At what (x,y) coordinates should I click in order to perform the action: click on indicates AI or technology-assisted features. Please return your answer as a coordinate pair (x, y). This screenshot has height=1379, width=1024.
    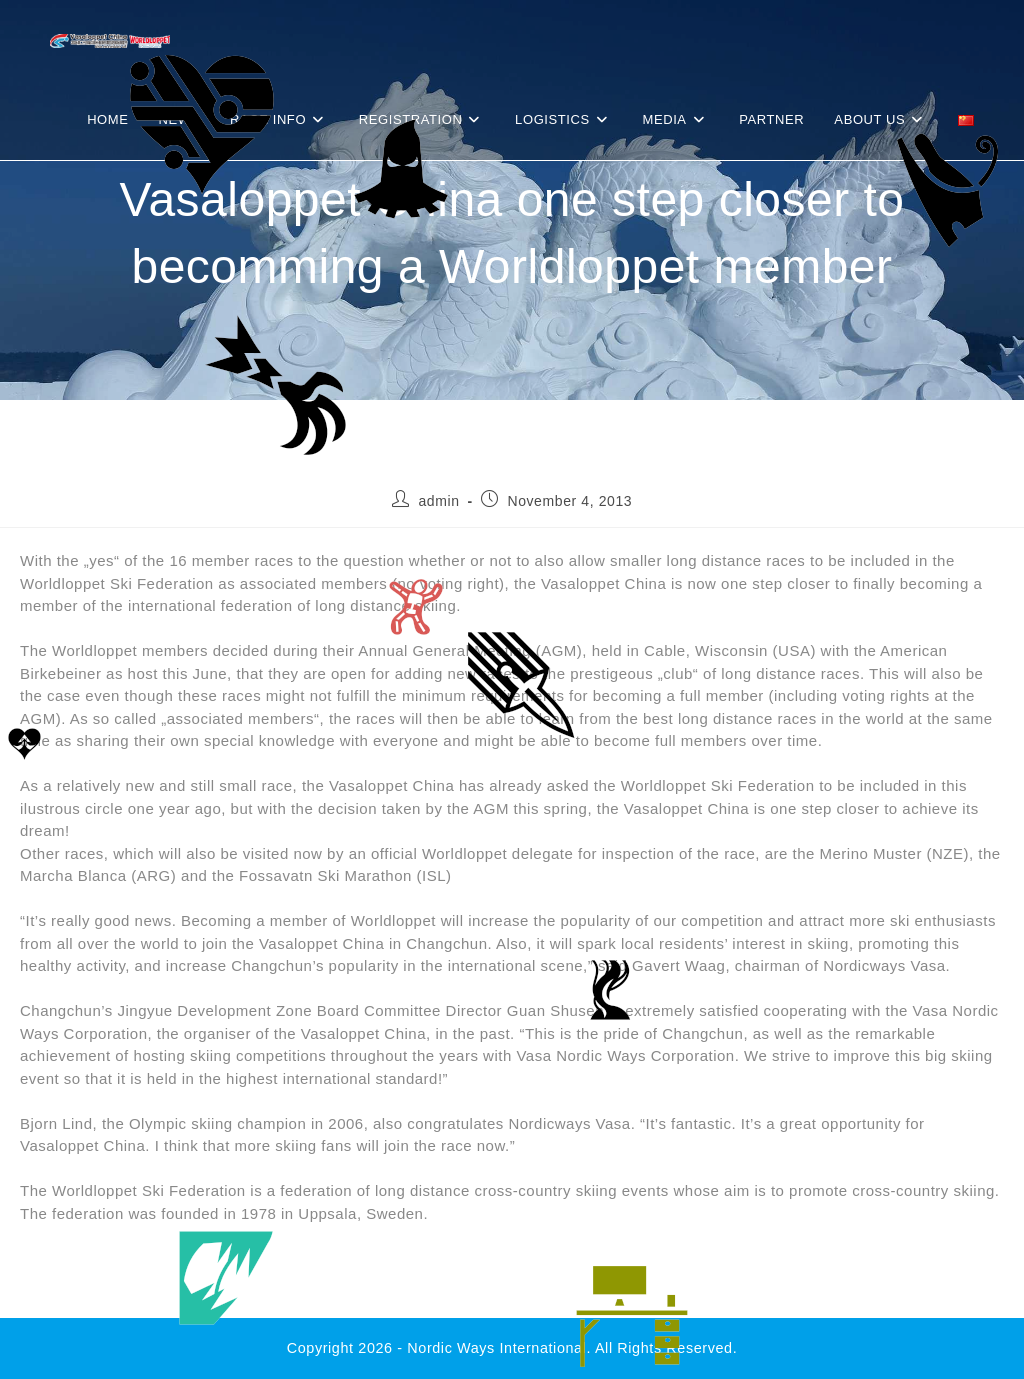
    Looking at the image, I should click on (201, 124).